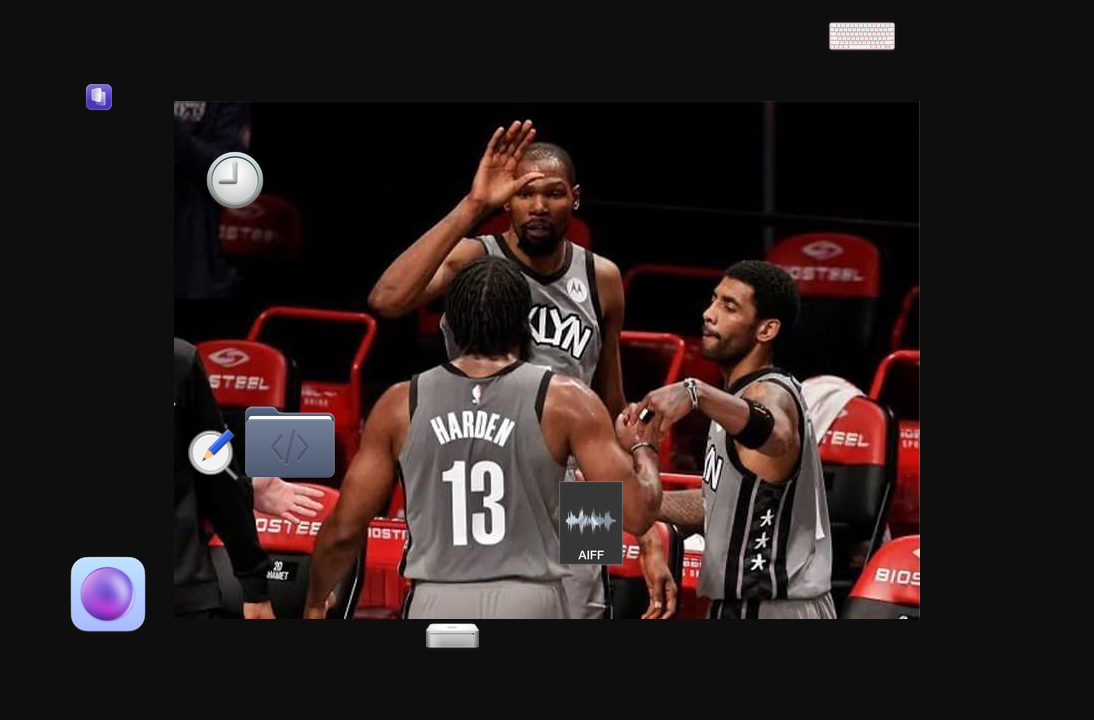  Describe the element at coordinates (290, 442) in the screenshot. I see `open your code projects folder` at that location.